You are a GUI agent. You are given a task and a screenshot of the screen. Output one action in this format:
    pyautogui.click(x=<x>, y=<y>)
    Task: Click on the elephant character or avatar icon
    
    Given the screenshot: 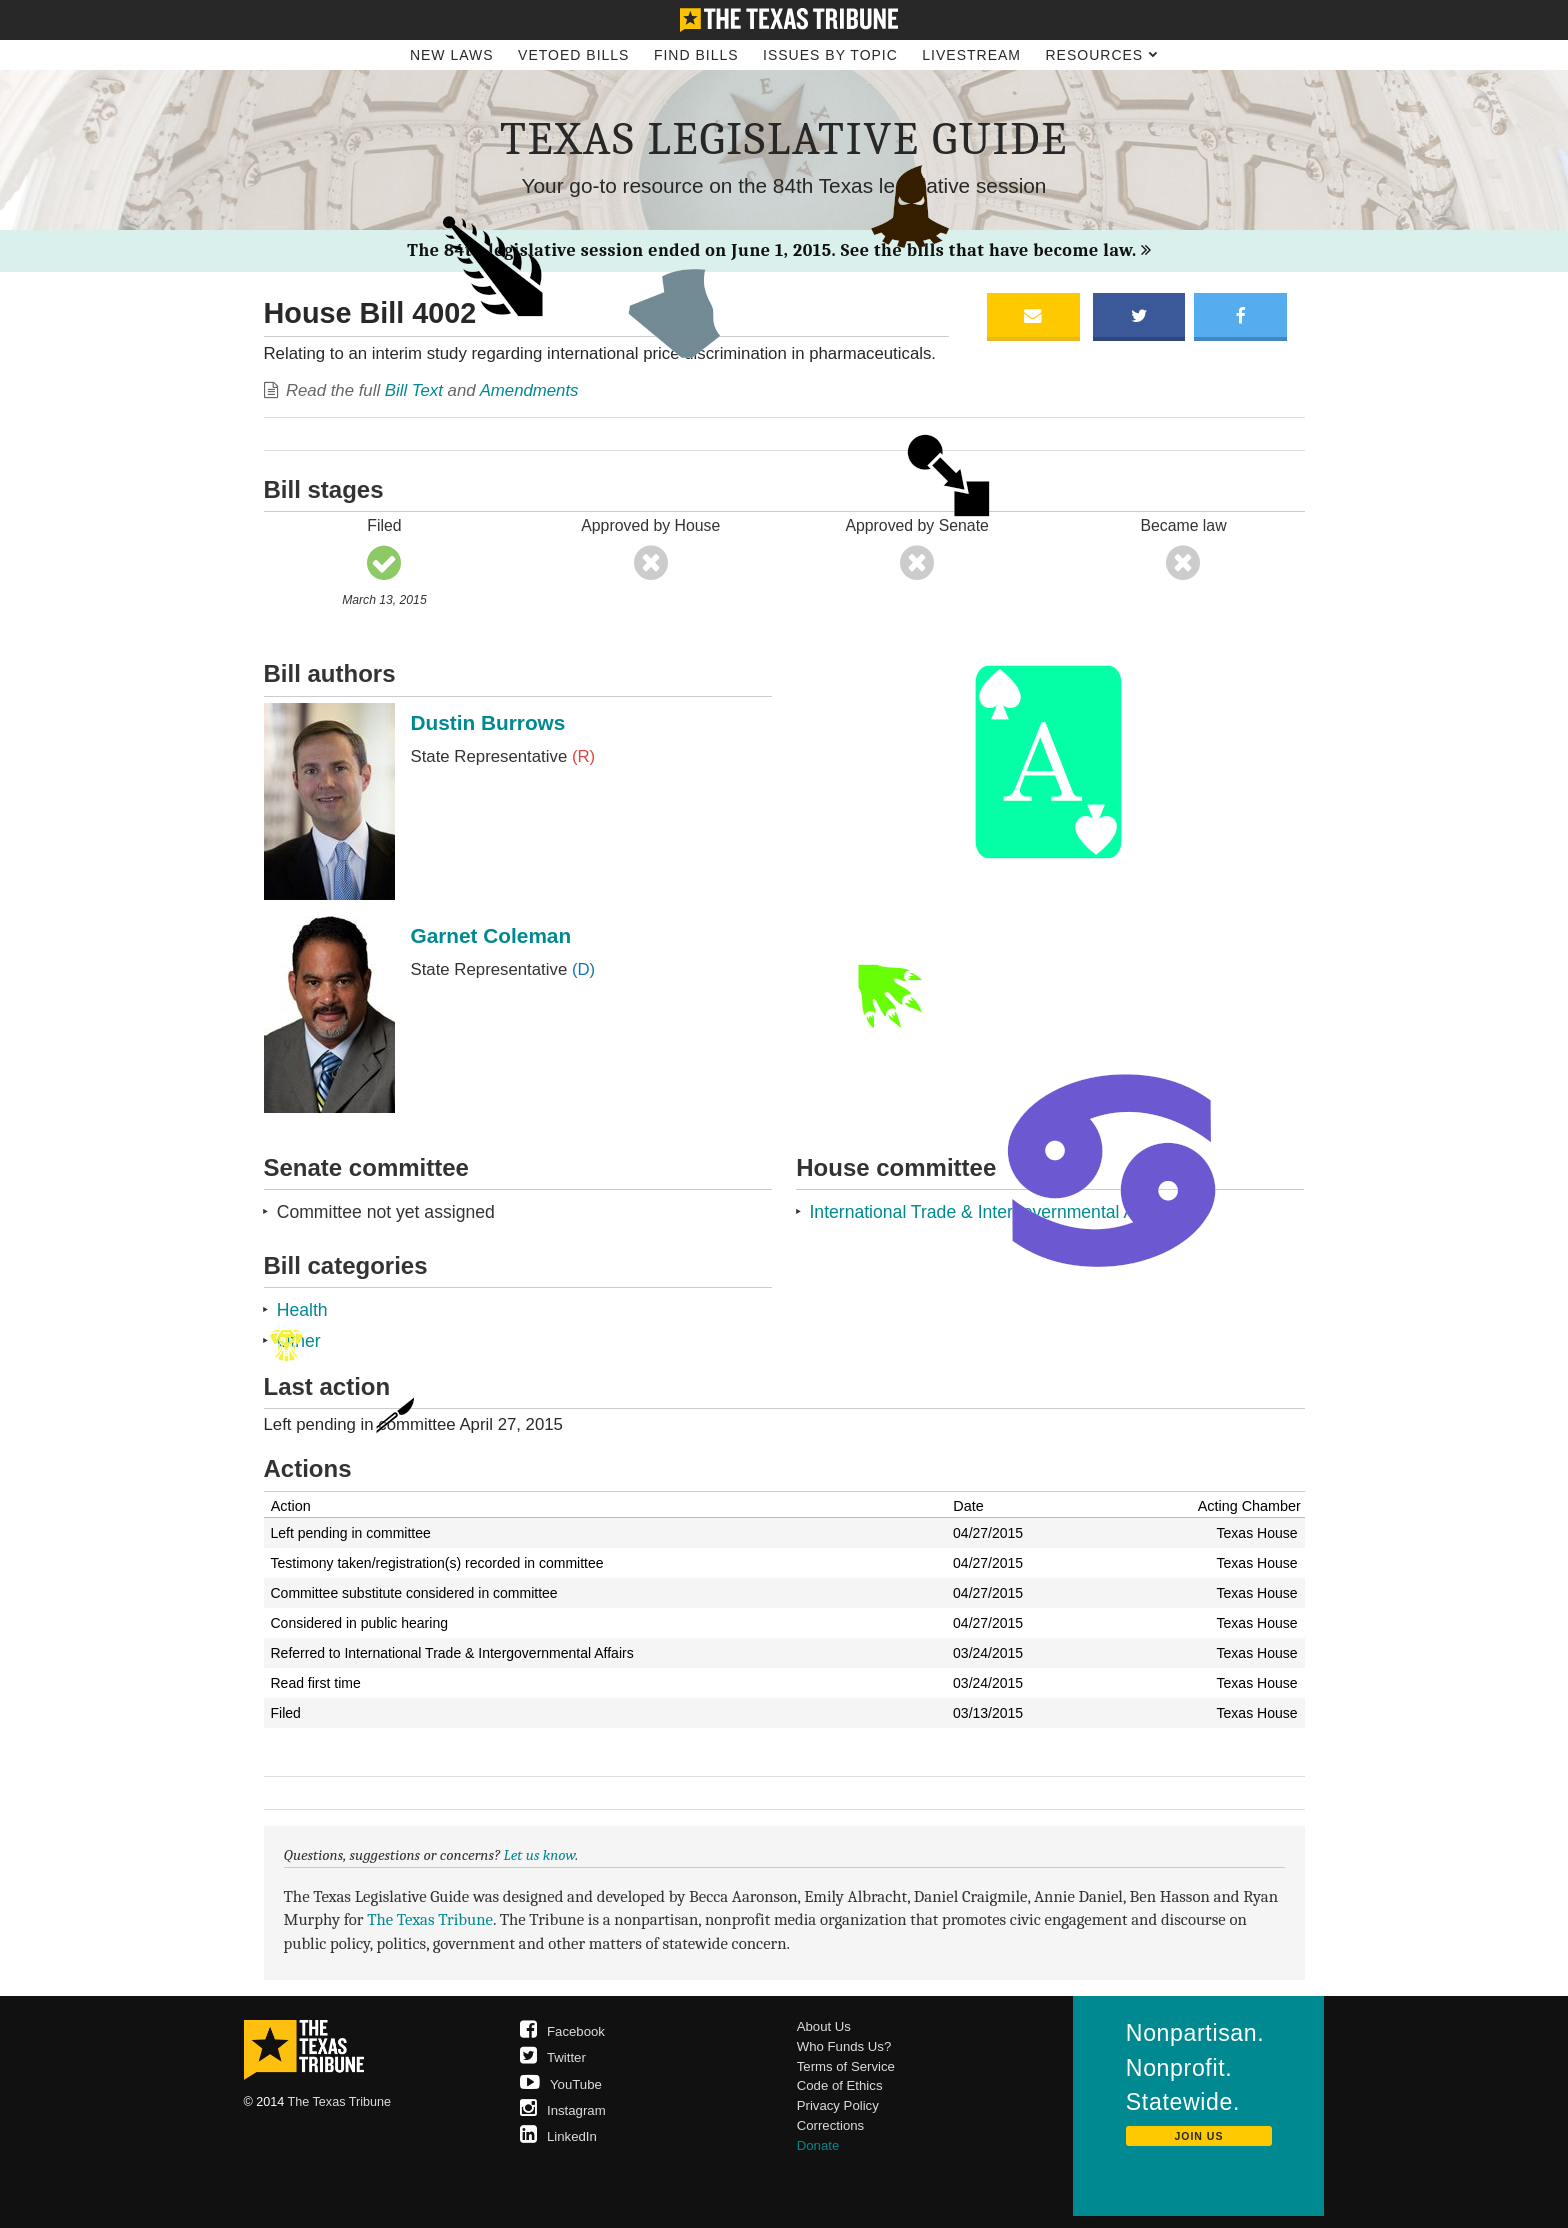 What is the action you would take?
    pyautogui.click(x=286, y=1345)
    